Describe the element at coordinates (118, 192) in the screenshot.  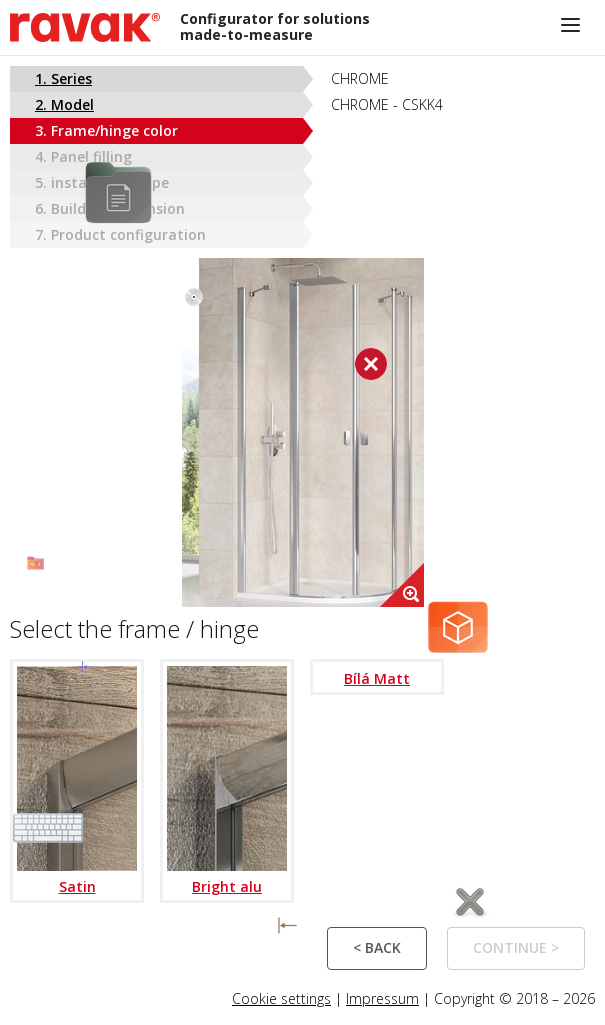
I see `open your documents folder` at that location.